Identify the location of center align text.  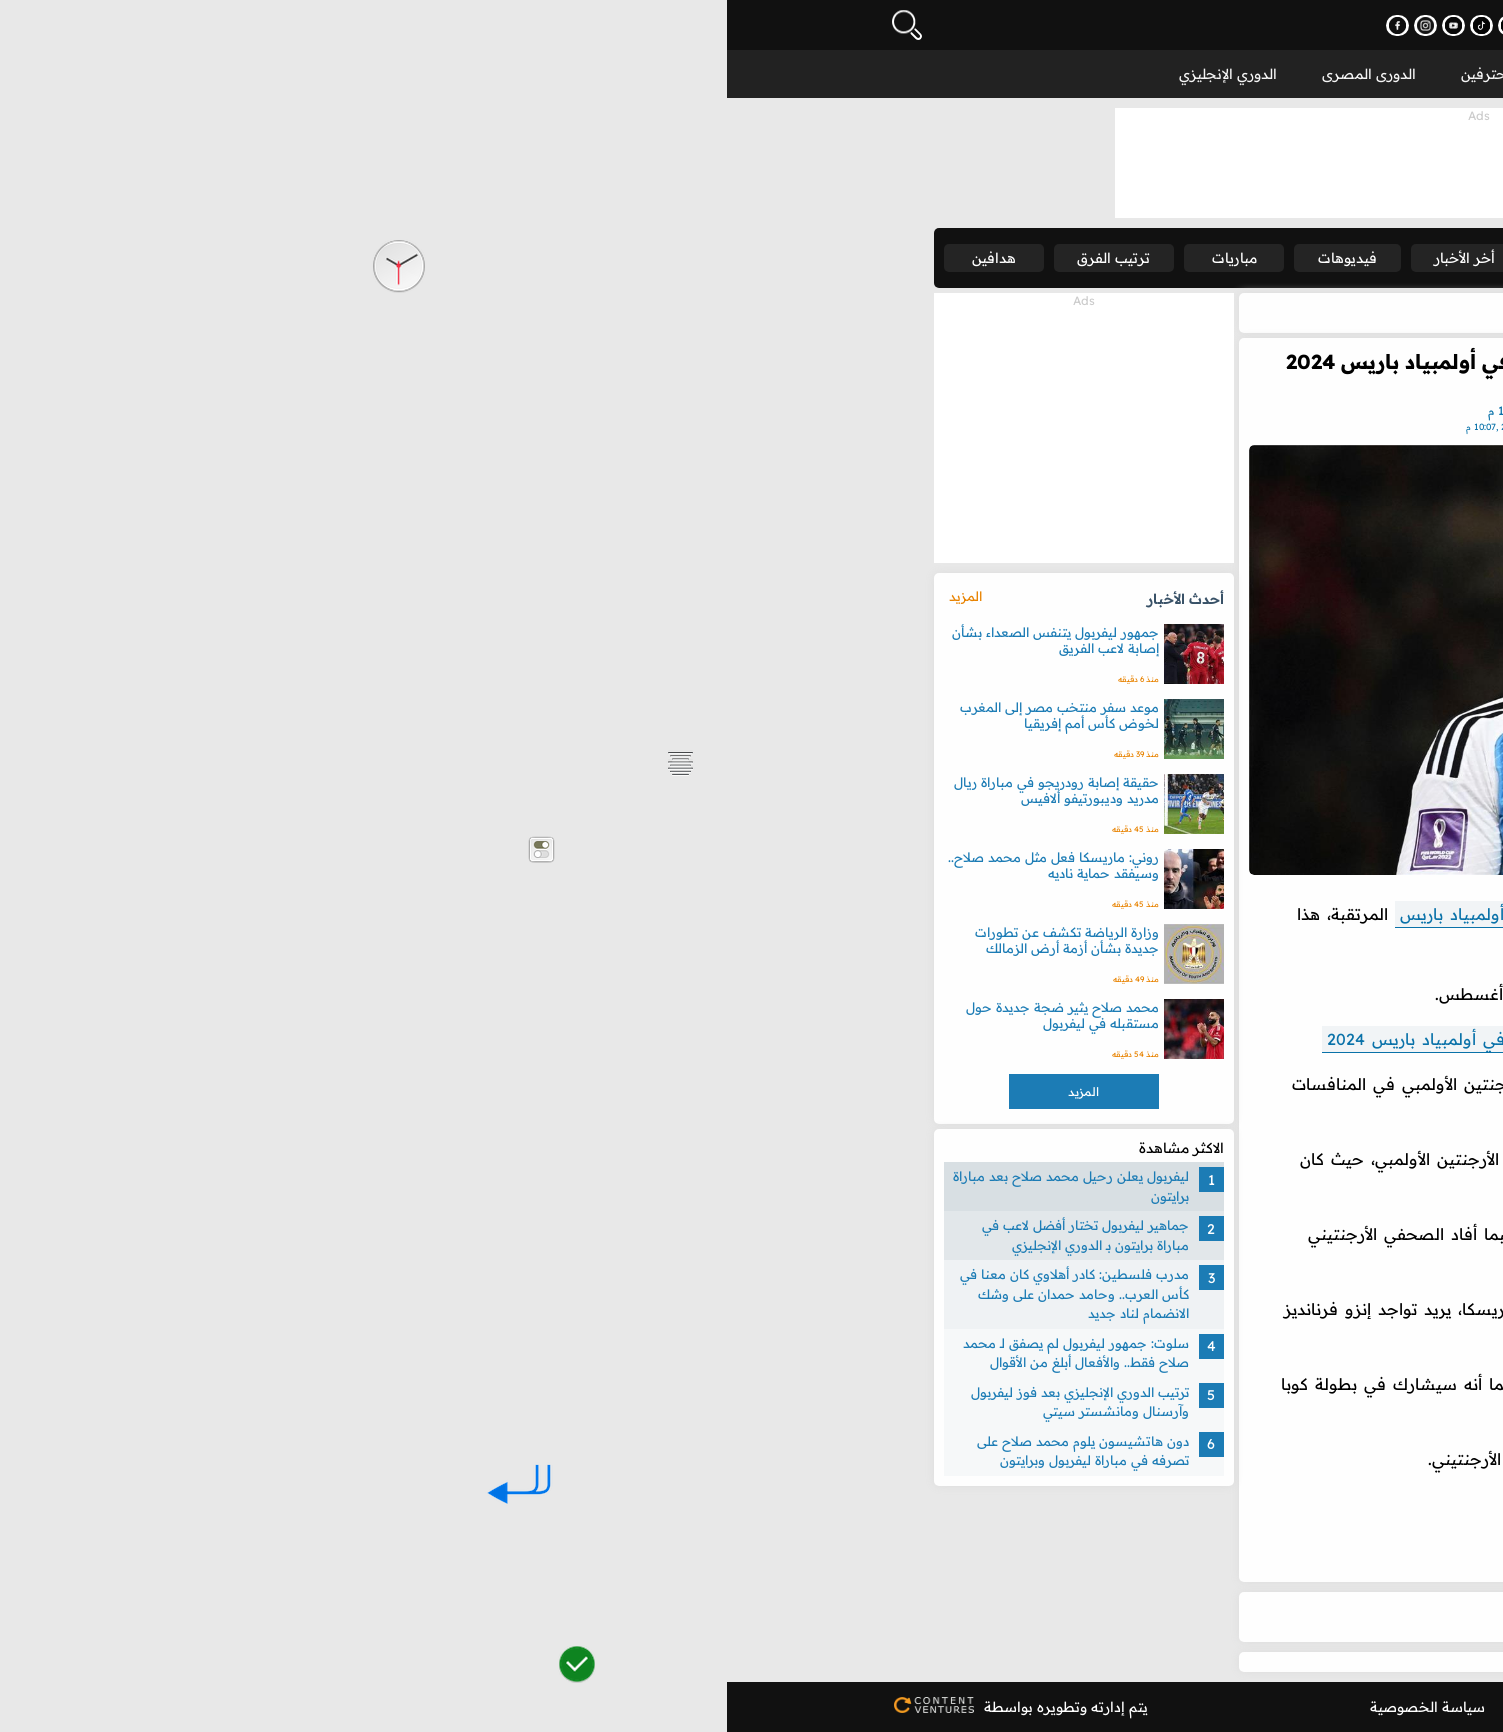
(680, 763).